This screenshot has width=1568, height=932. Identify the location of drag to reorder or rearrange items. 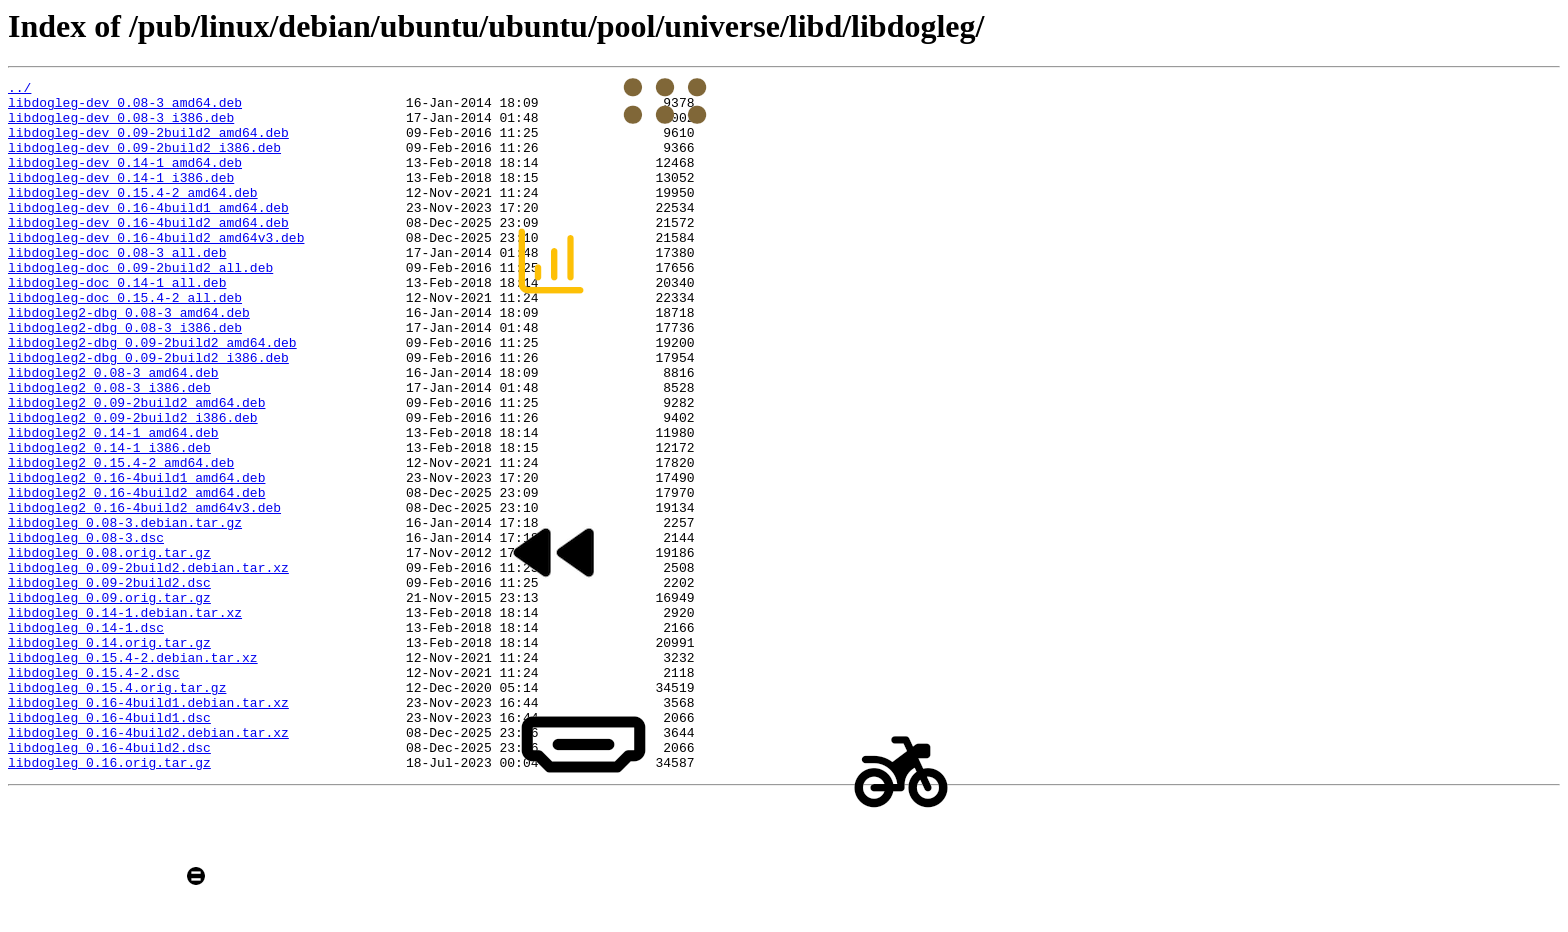
(665, 101).